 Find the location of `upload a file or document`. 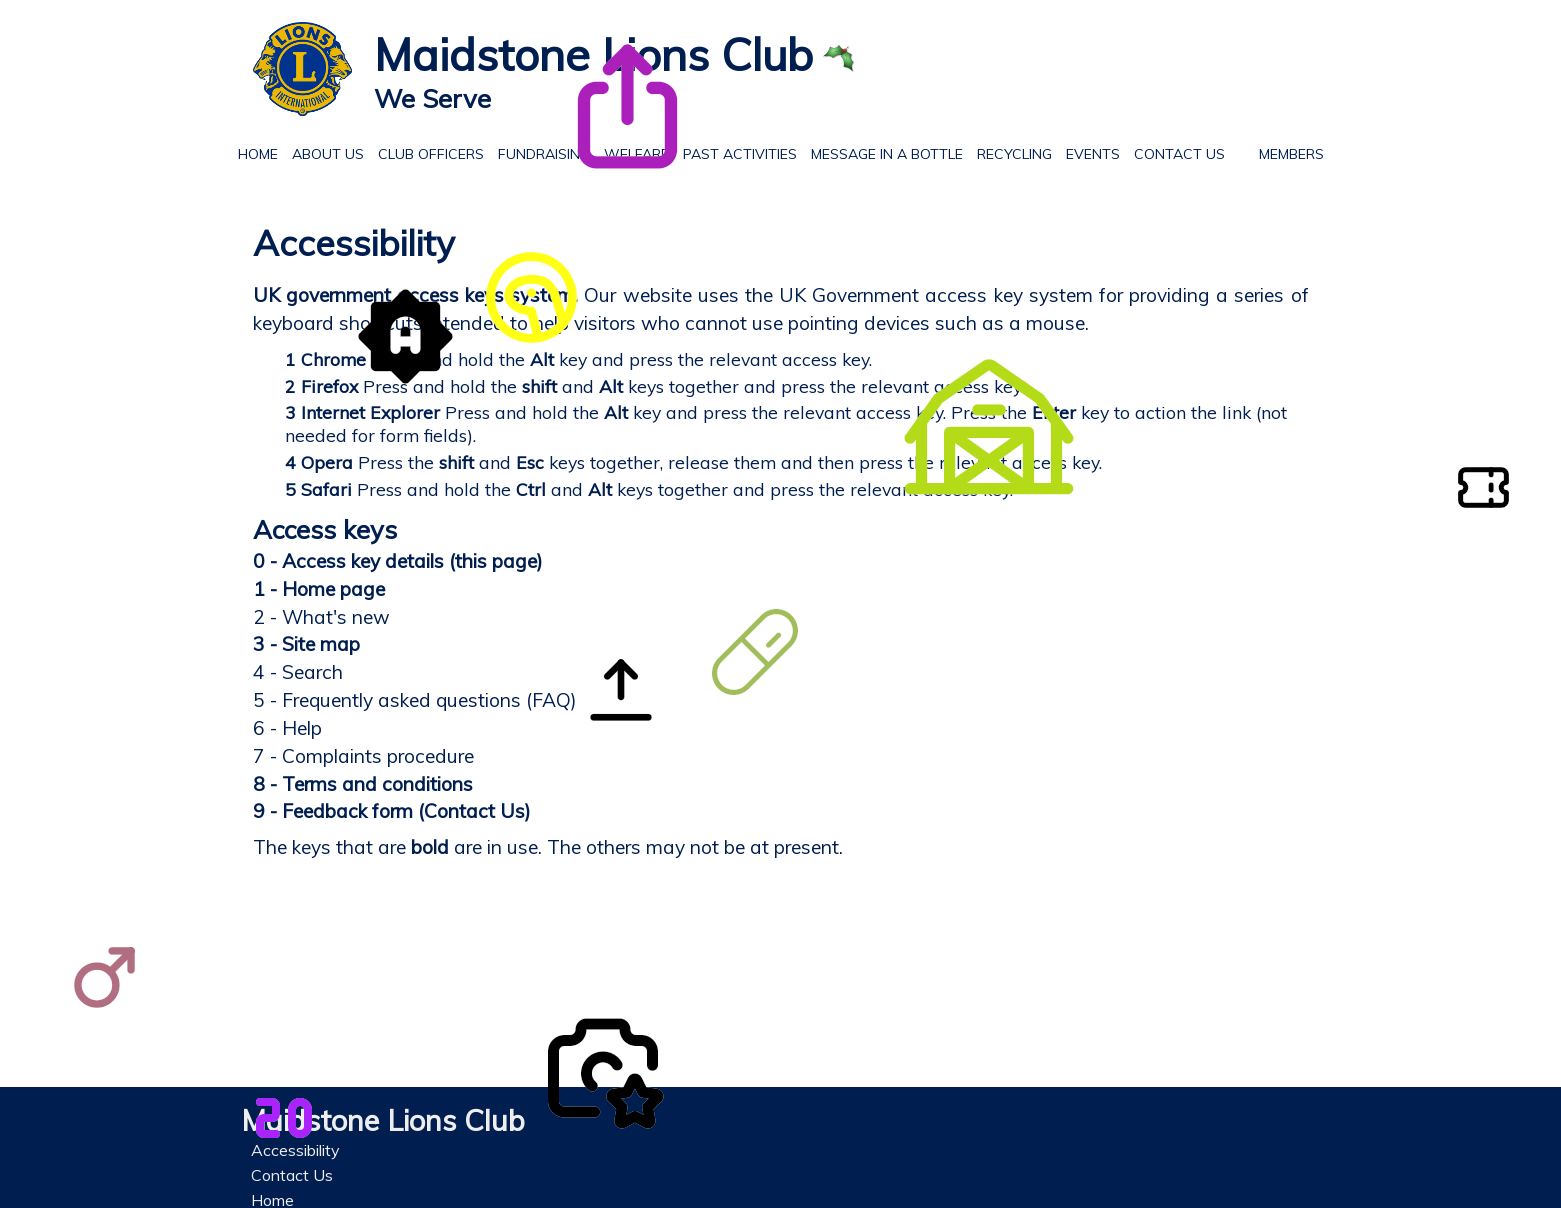

upload a file or document is located at coordinates (621, 690).